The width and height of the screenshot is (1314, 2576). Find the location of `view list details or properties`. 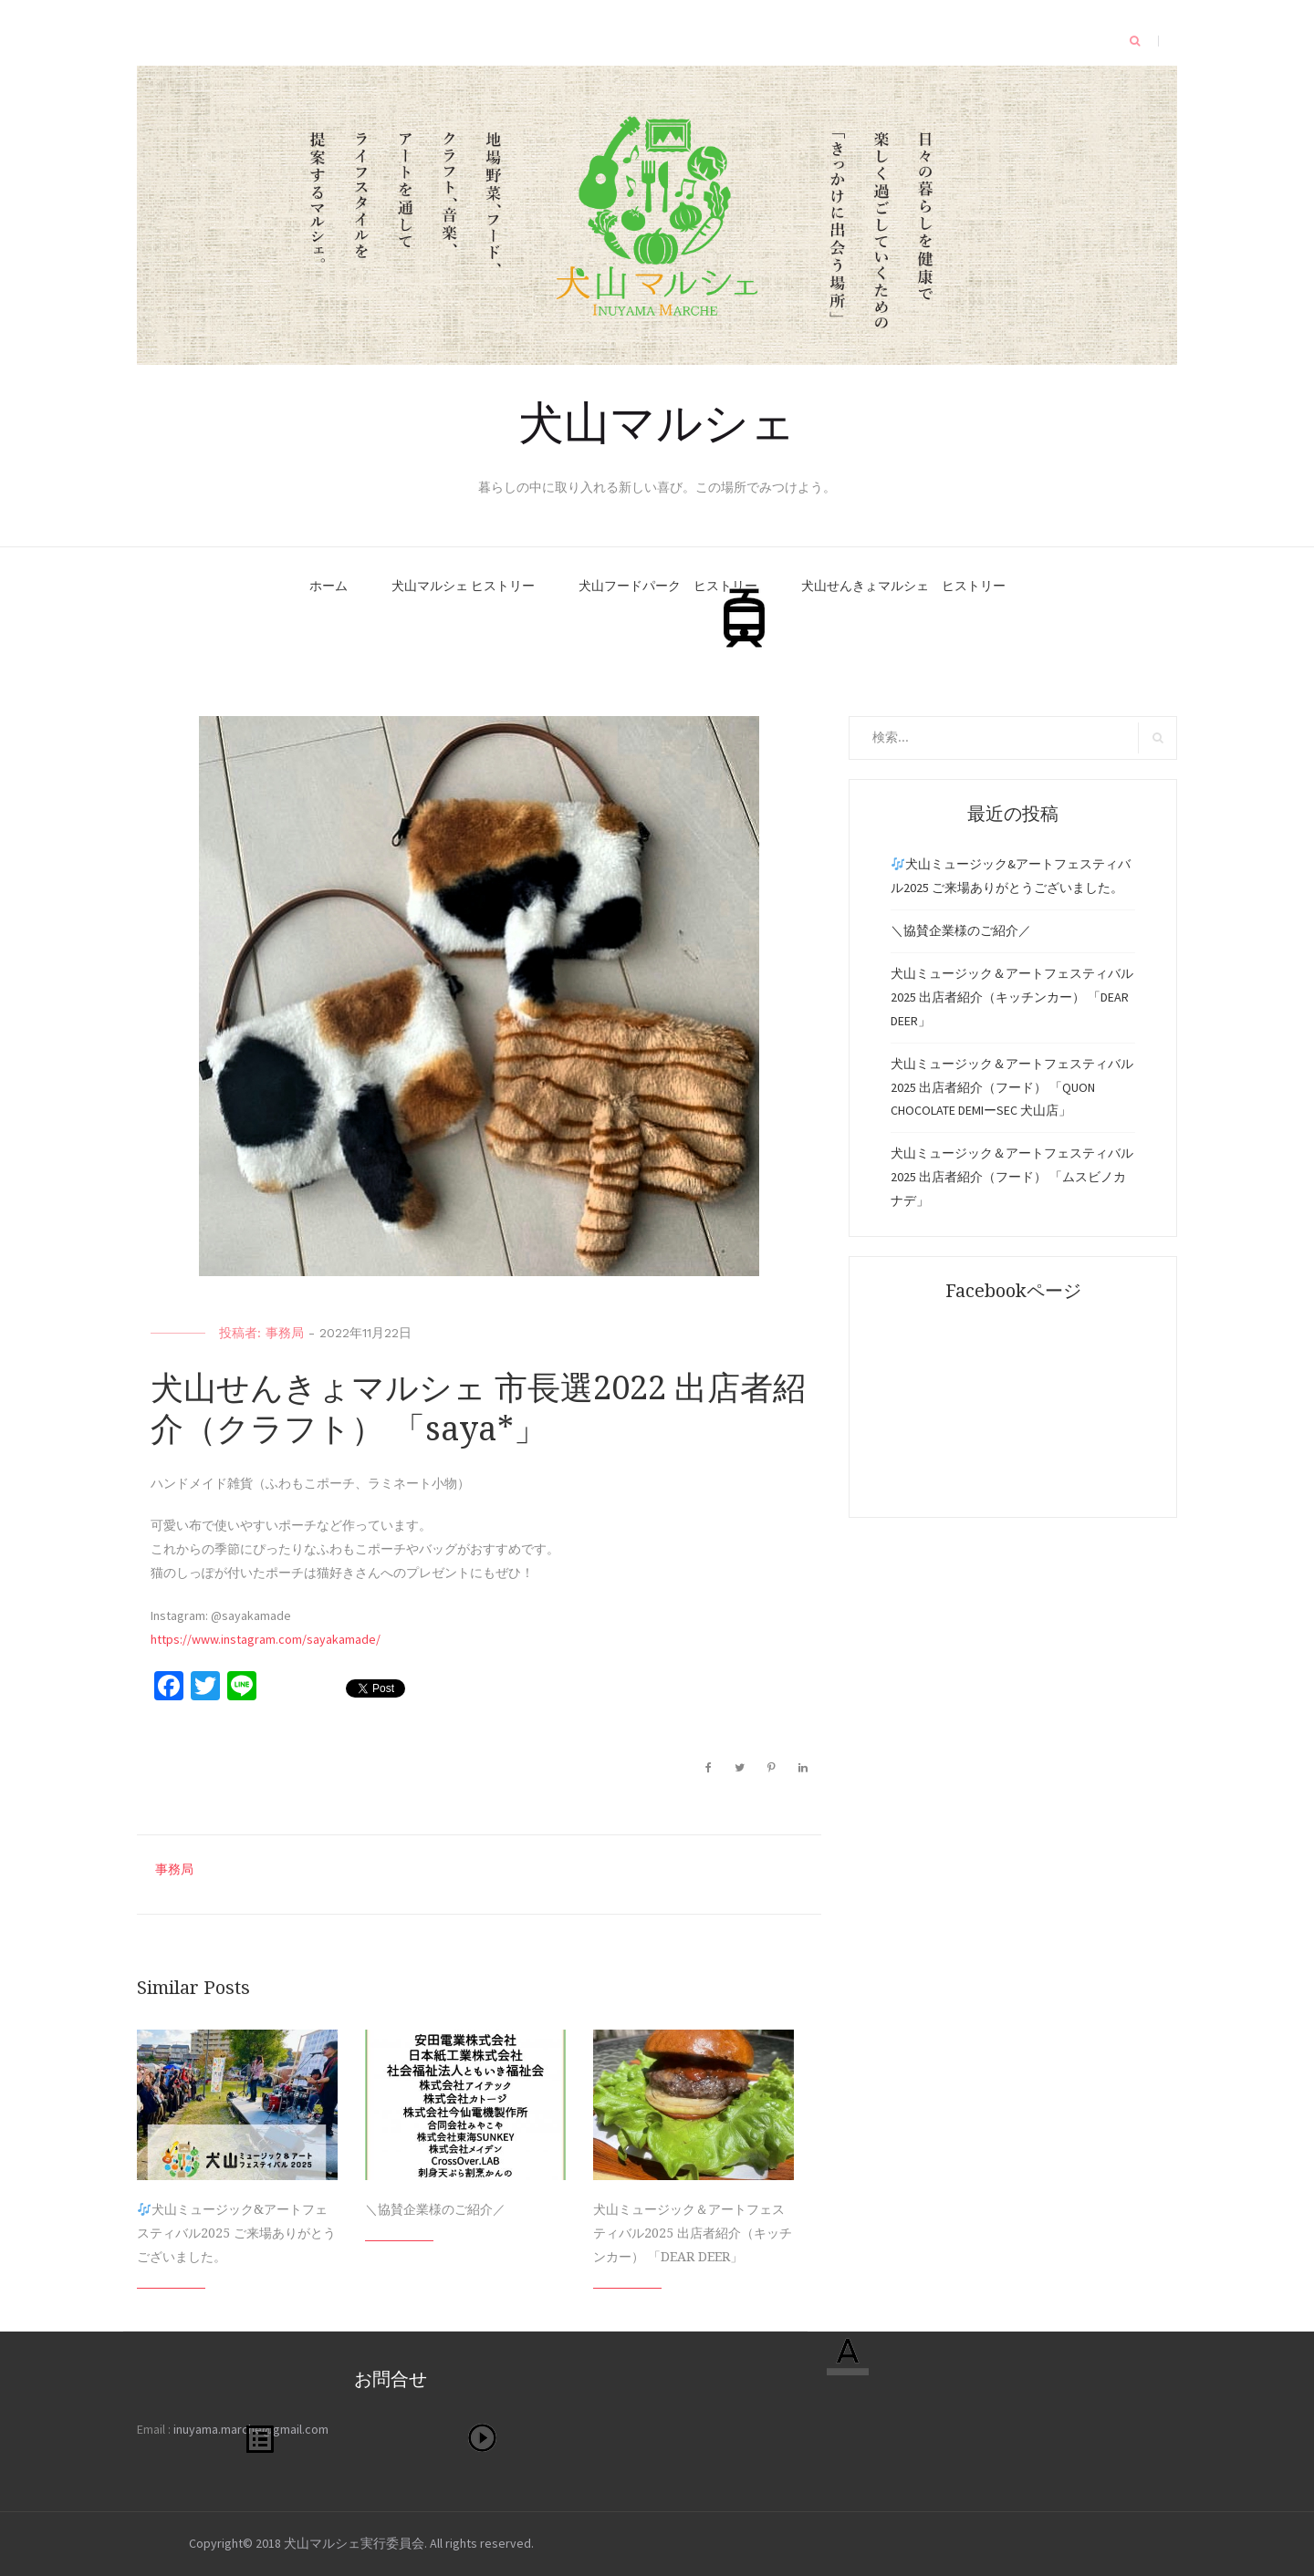

view list details or properties is located at coordinates (260, 2439).